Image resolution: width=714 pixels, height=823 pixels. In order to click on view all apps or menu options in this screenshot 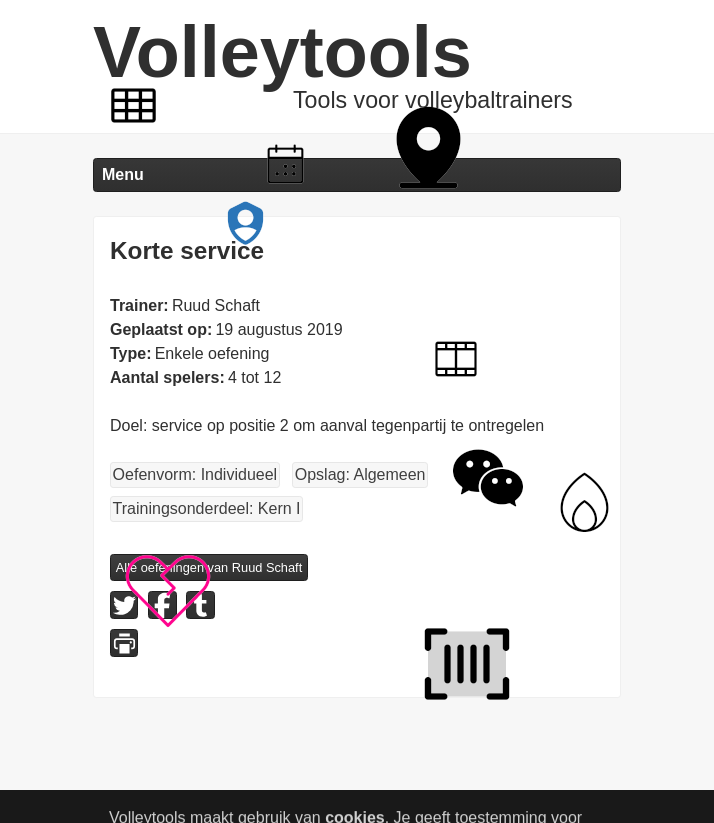, I will do `click(133, 105)`.